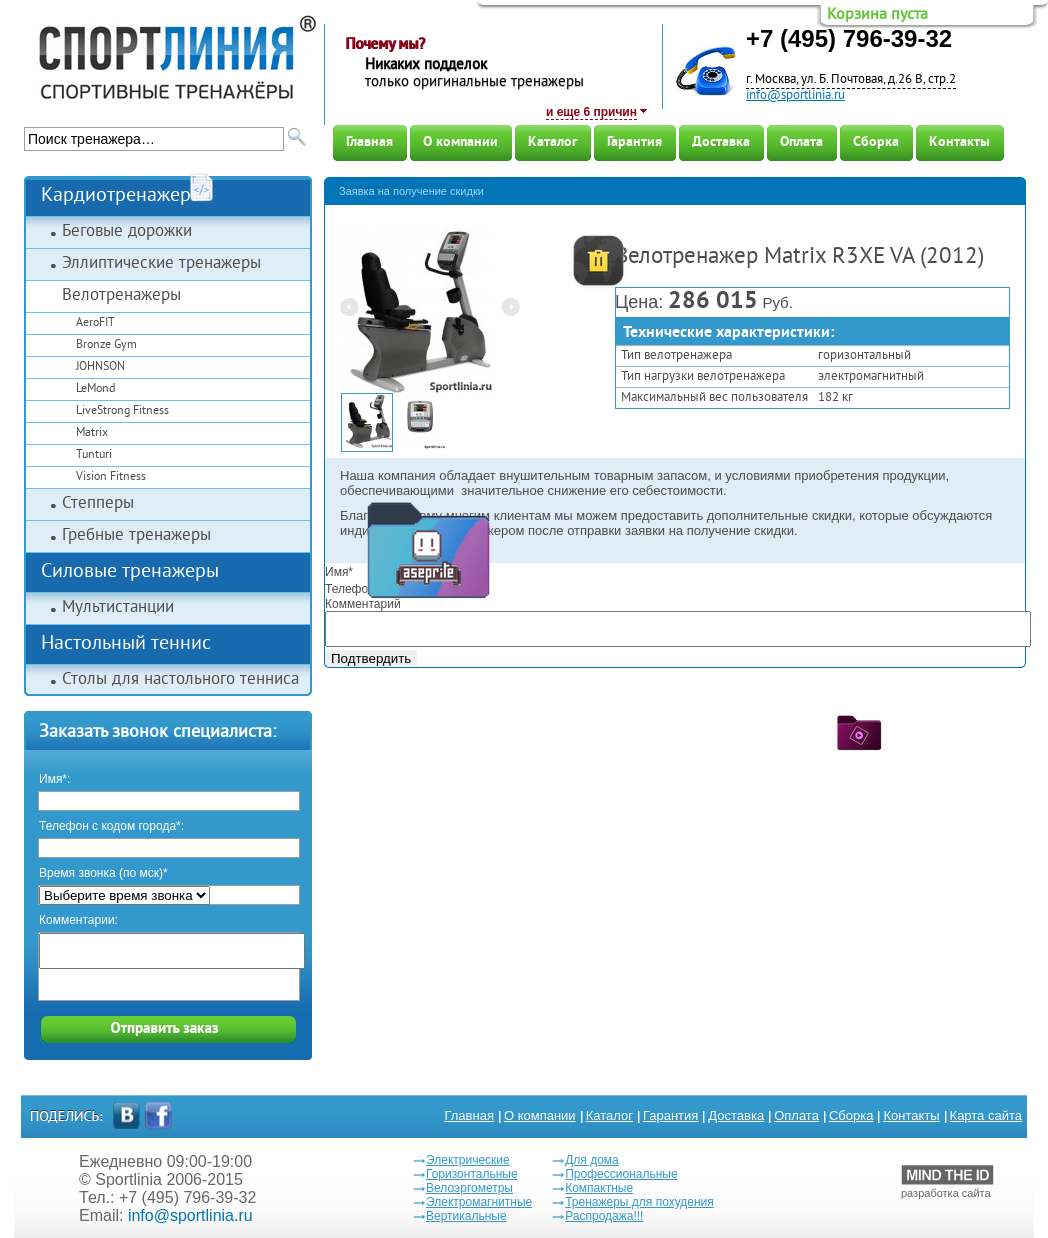 Image resolution: width=1048 pixels, height=1238 pixels. What do you see at coordinates (428, 553) in the screenshot?
I see `open folder containing aseprite project files` at bounding box center [428, 553].